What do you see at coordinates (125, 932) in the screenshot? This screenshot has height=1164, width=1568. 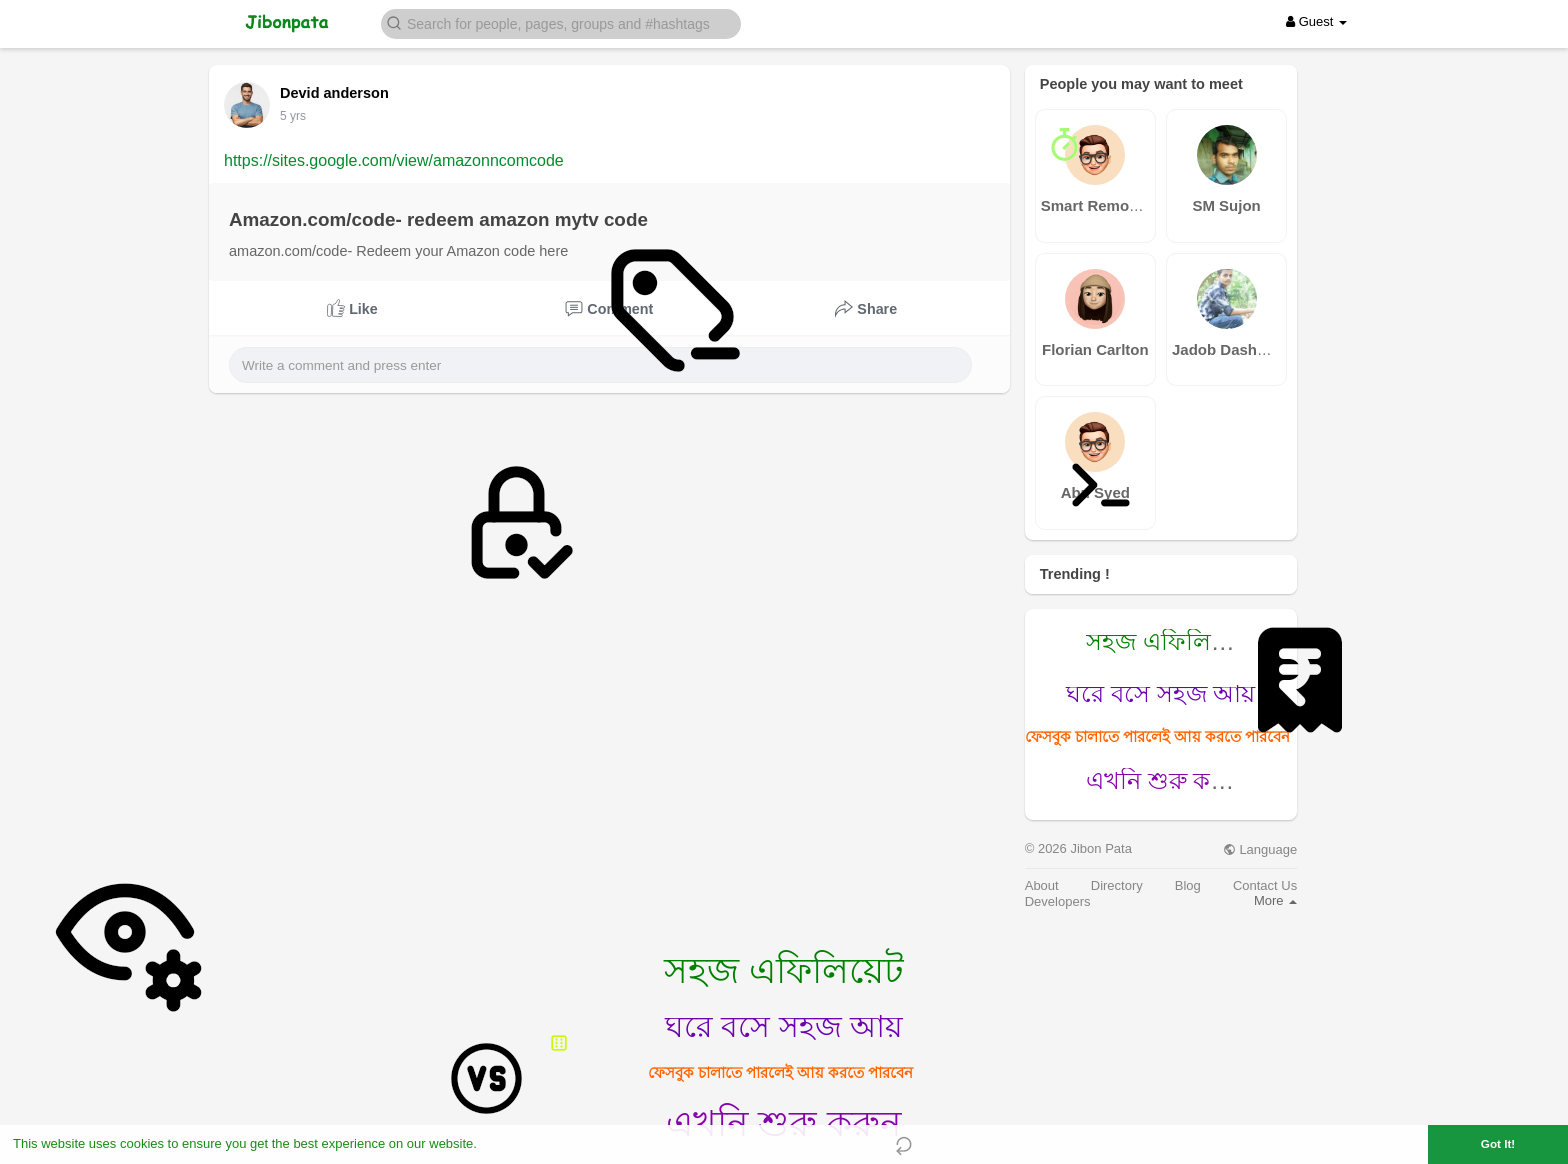 I see `manage visibility settings` at bounding box center [125, 932].